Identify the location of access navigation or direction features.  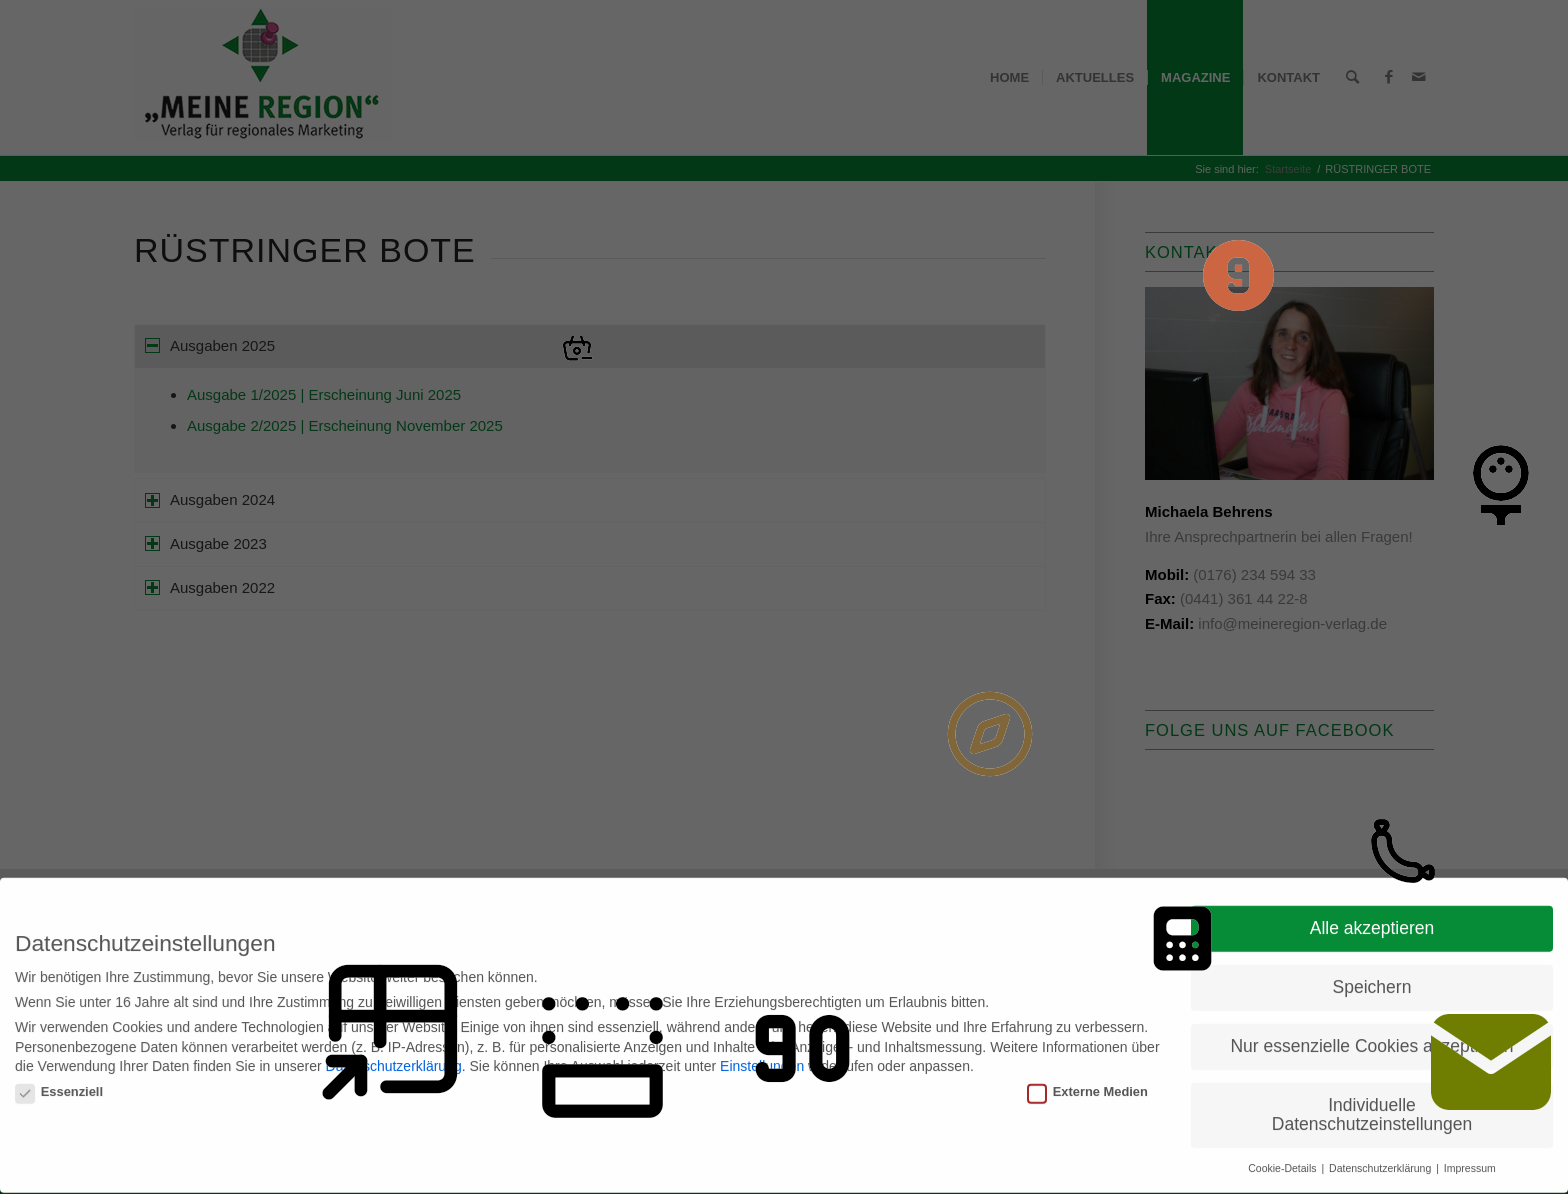
(990, 734).